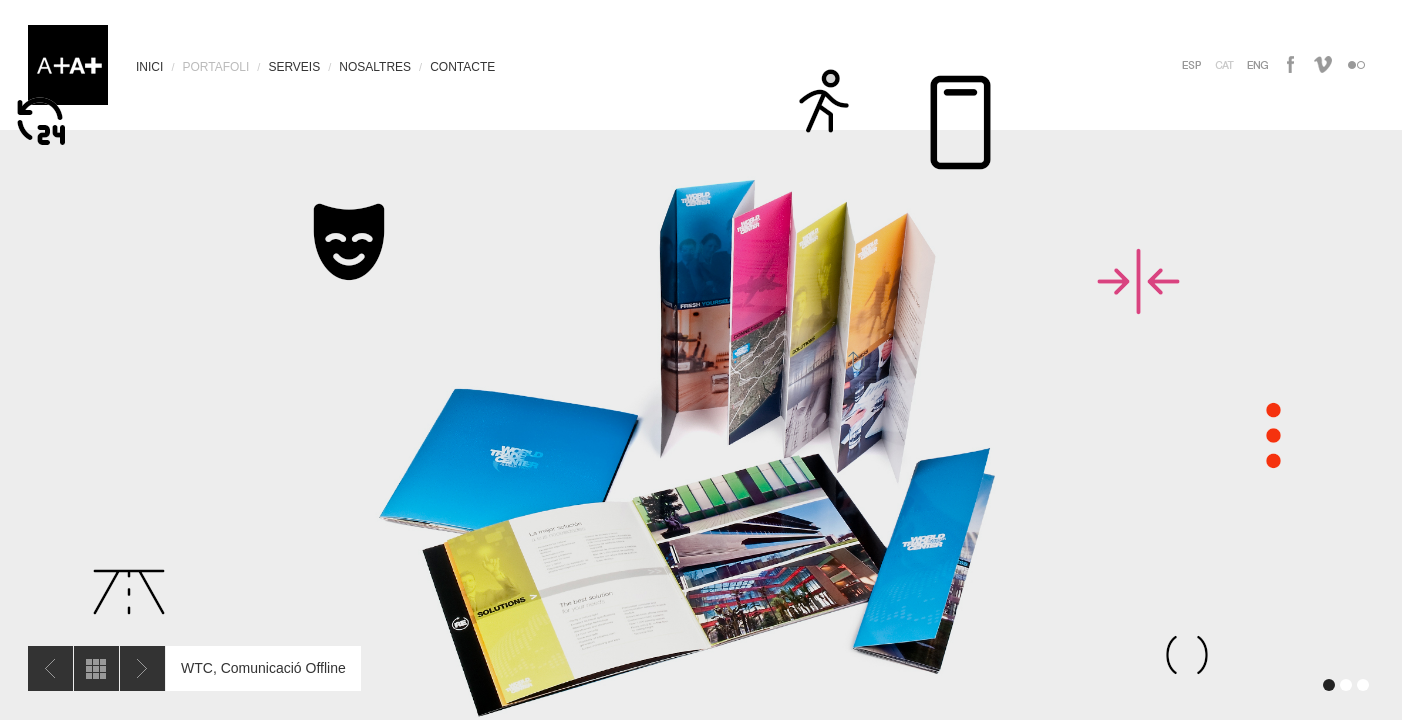 The image size is (1402, 720). I want to click on open more options menu, so click(1273, 435).